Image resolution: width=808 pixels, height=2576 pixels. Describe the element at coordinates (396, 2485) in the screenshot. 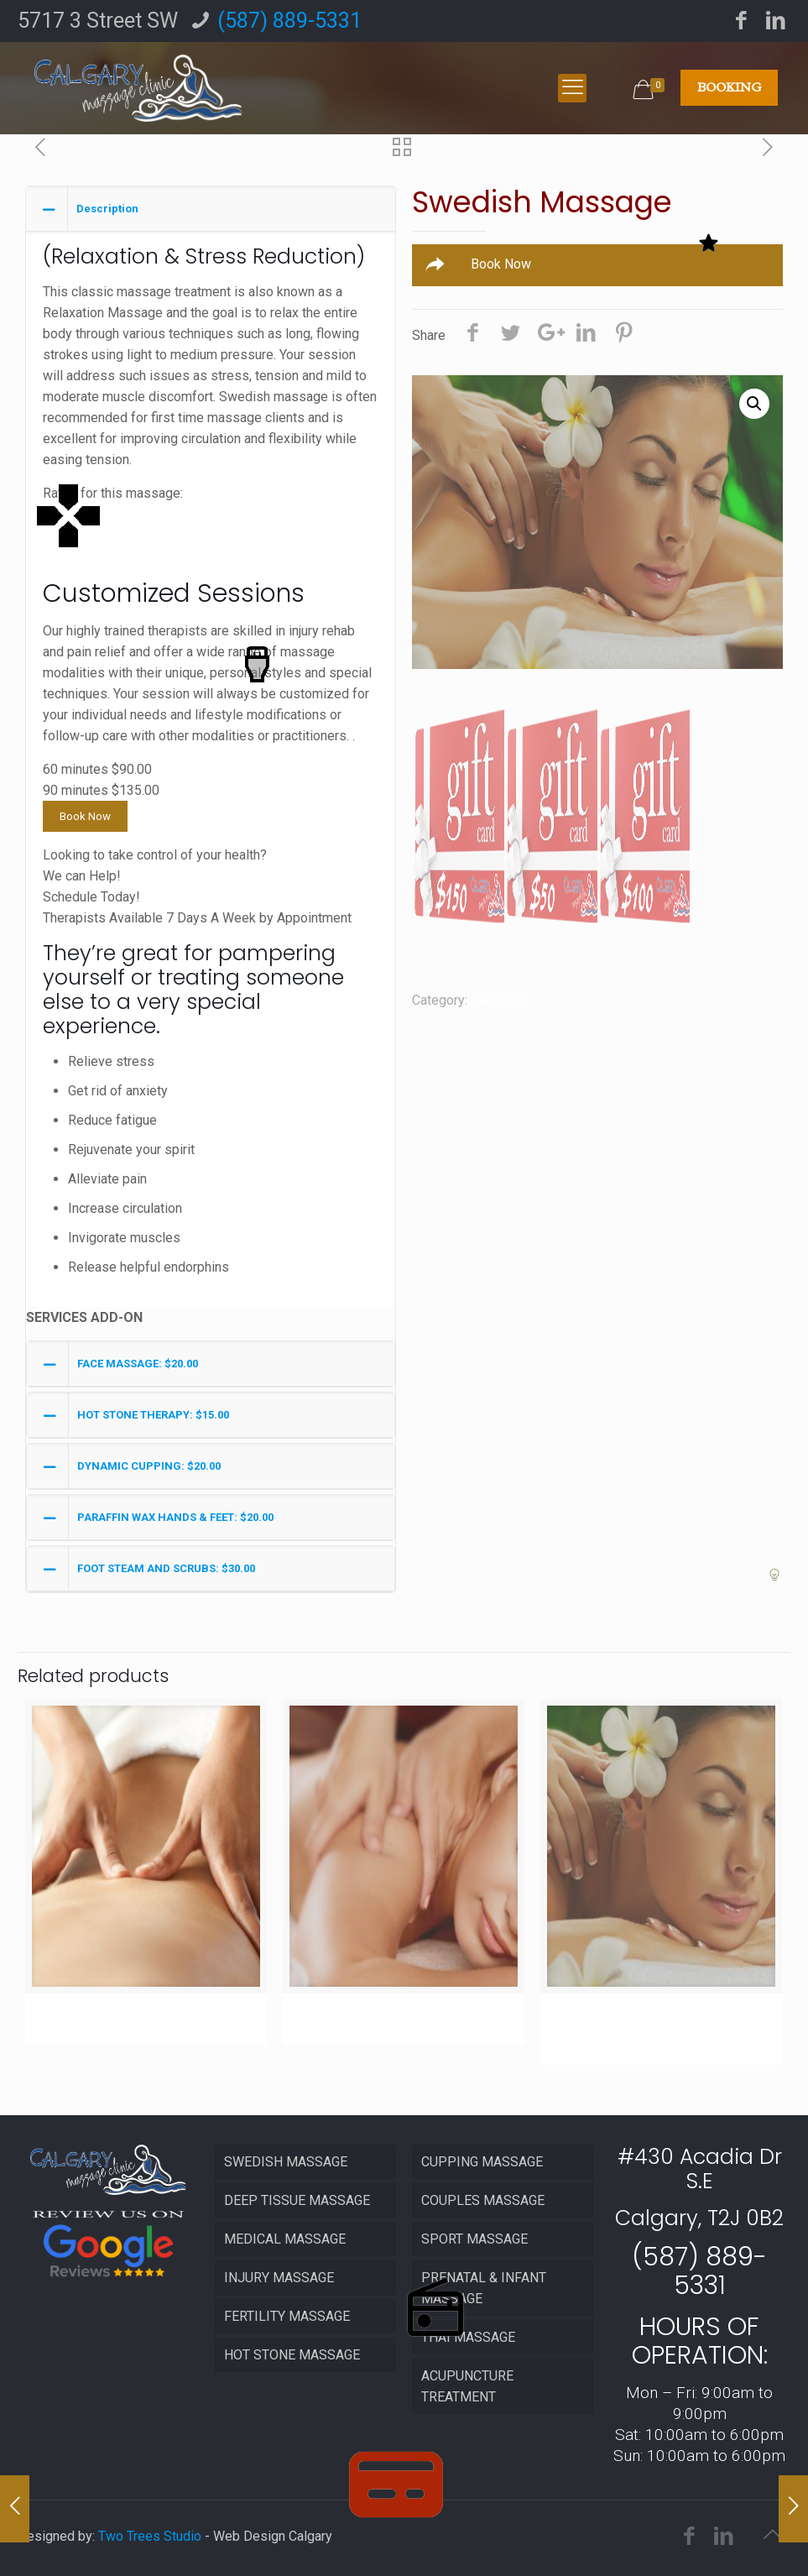

I see `manage payment methods` at that location.